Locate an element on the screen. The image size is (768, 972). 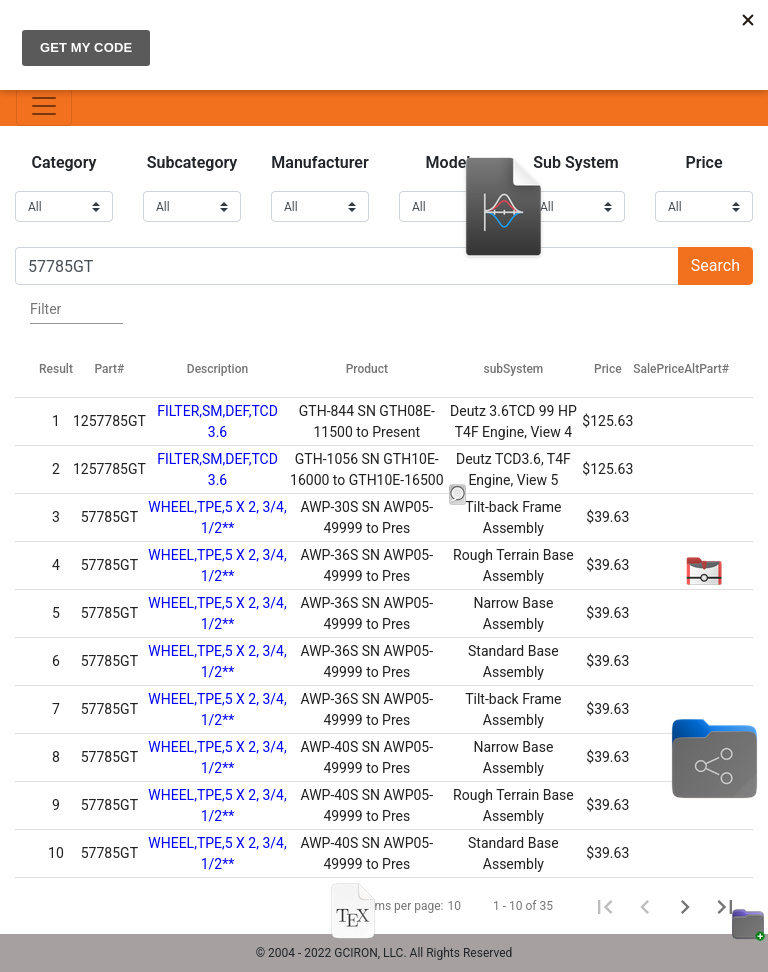
a LaTeX or TeX document file is located at coordinates (353, 911).